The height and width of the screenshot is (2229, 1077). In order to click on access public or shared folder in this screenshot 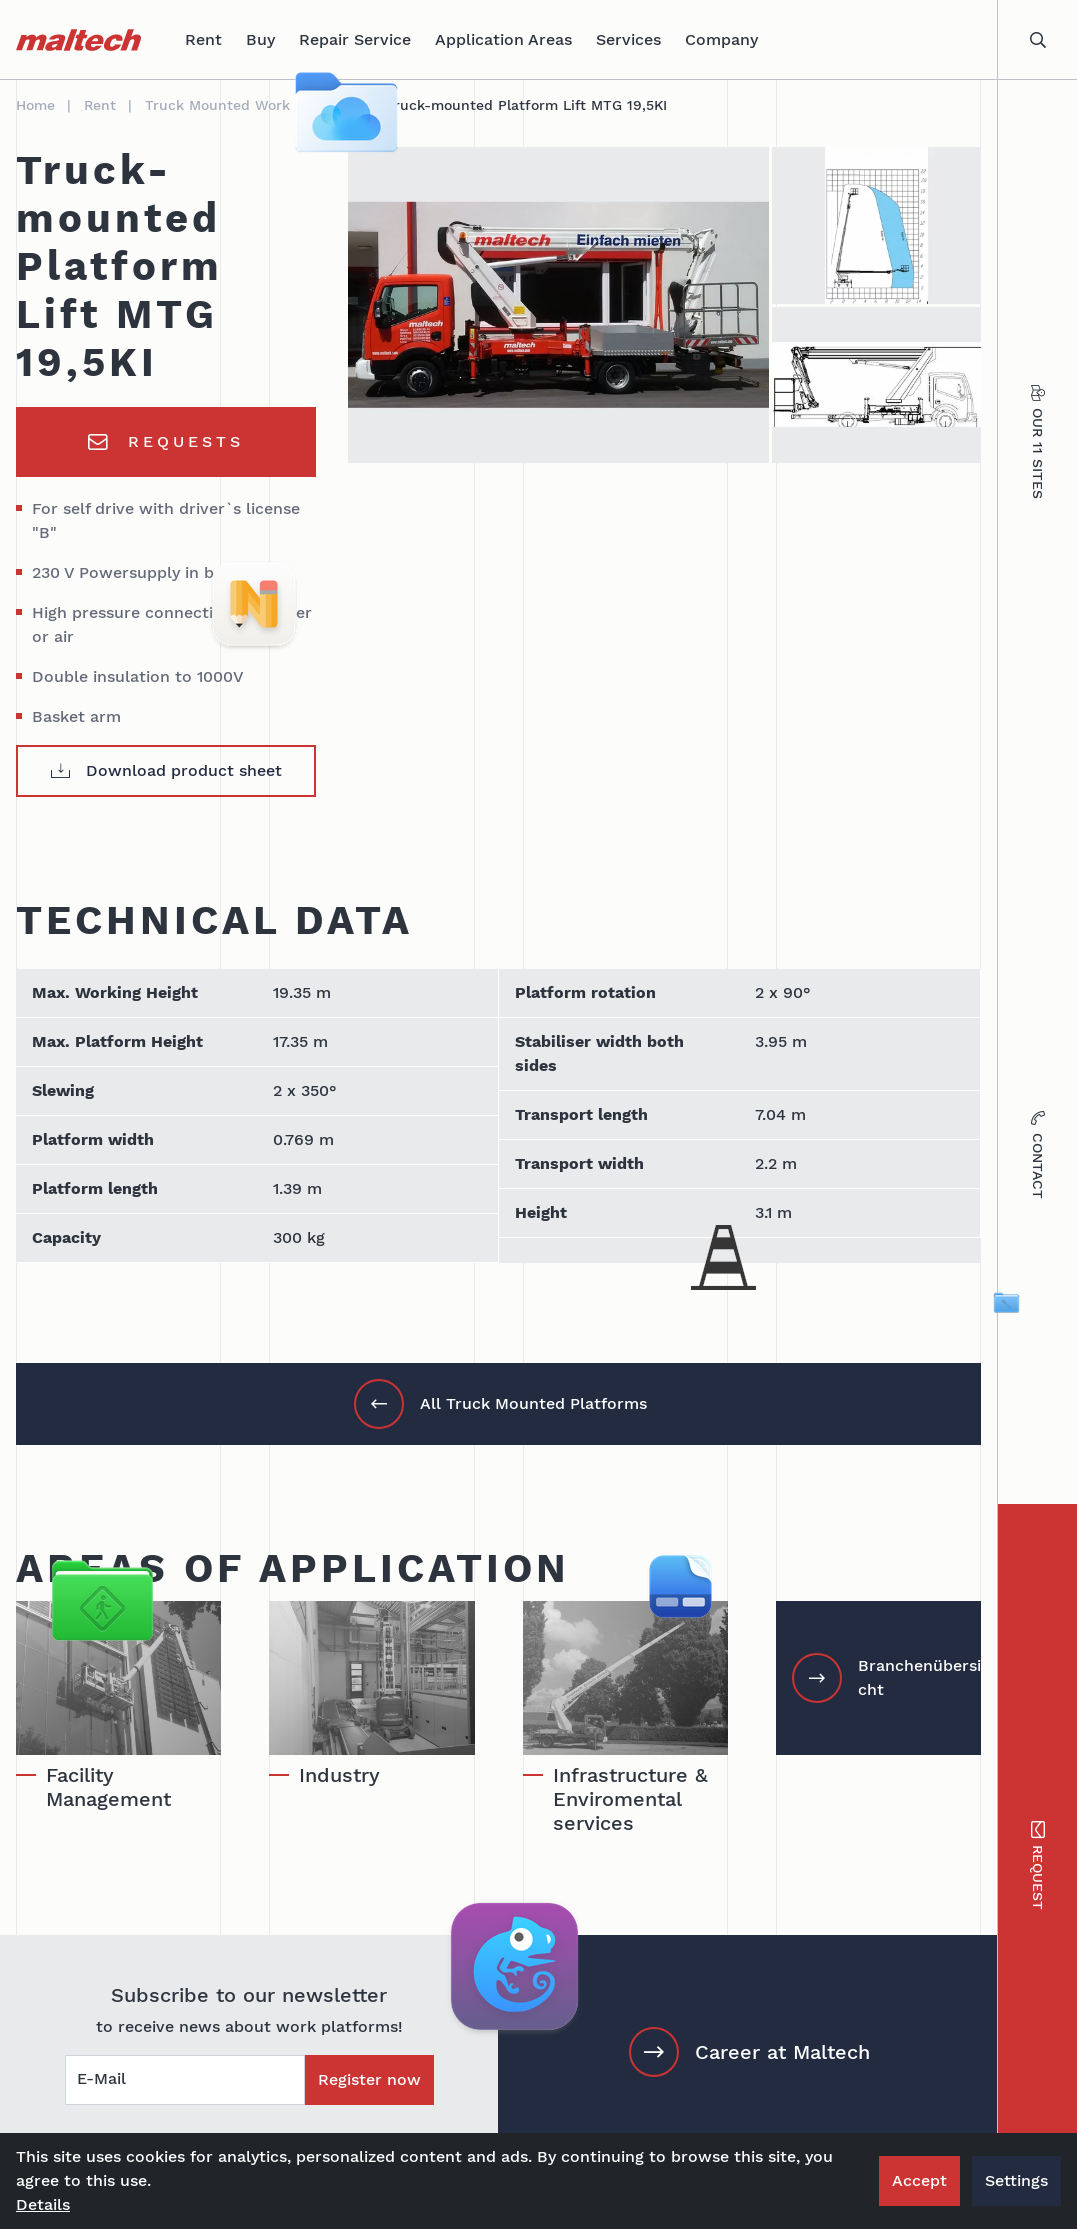, I will do `click(102, 1600)`.